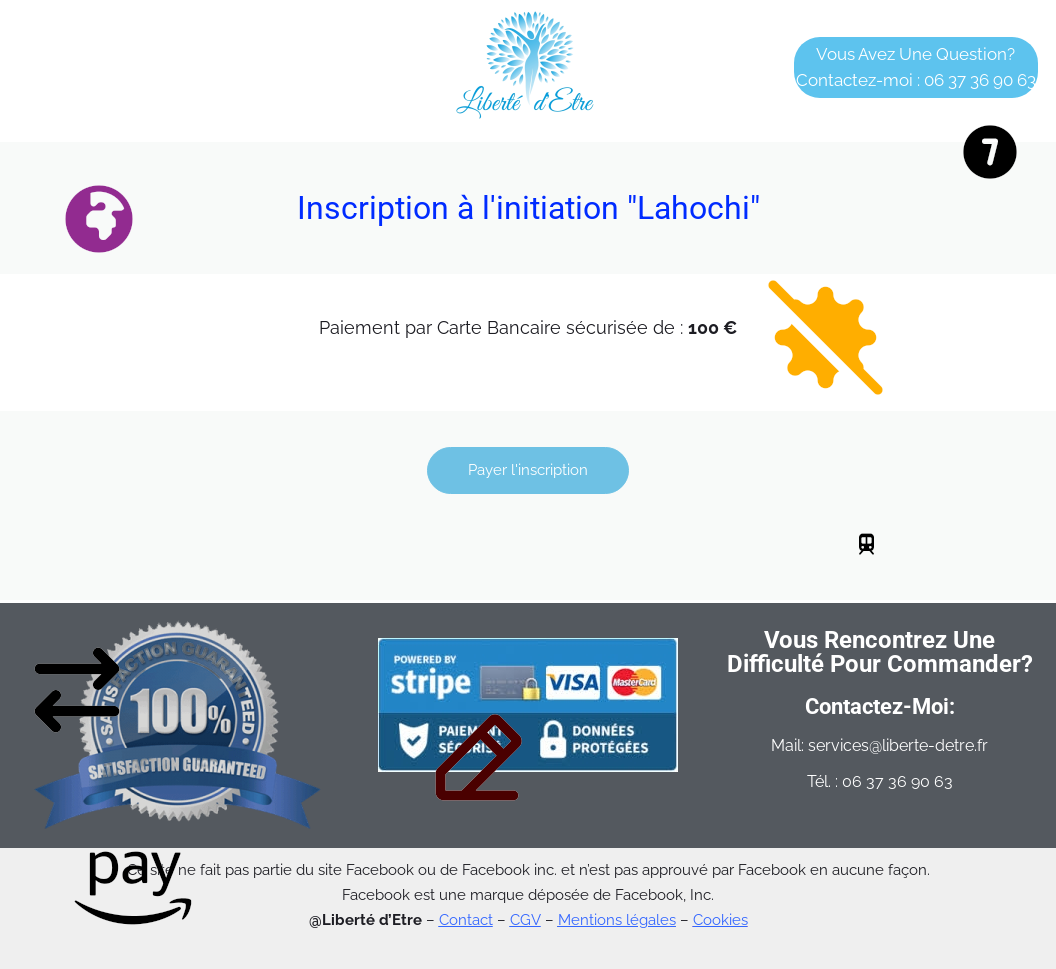 This screenshot has width=1056, height=969. Describe the element at coordinates (990, 152) in the screenshot. I see `indicates step 7 in a multi-step process` at that location.